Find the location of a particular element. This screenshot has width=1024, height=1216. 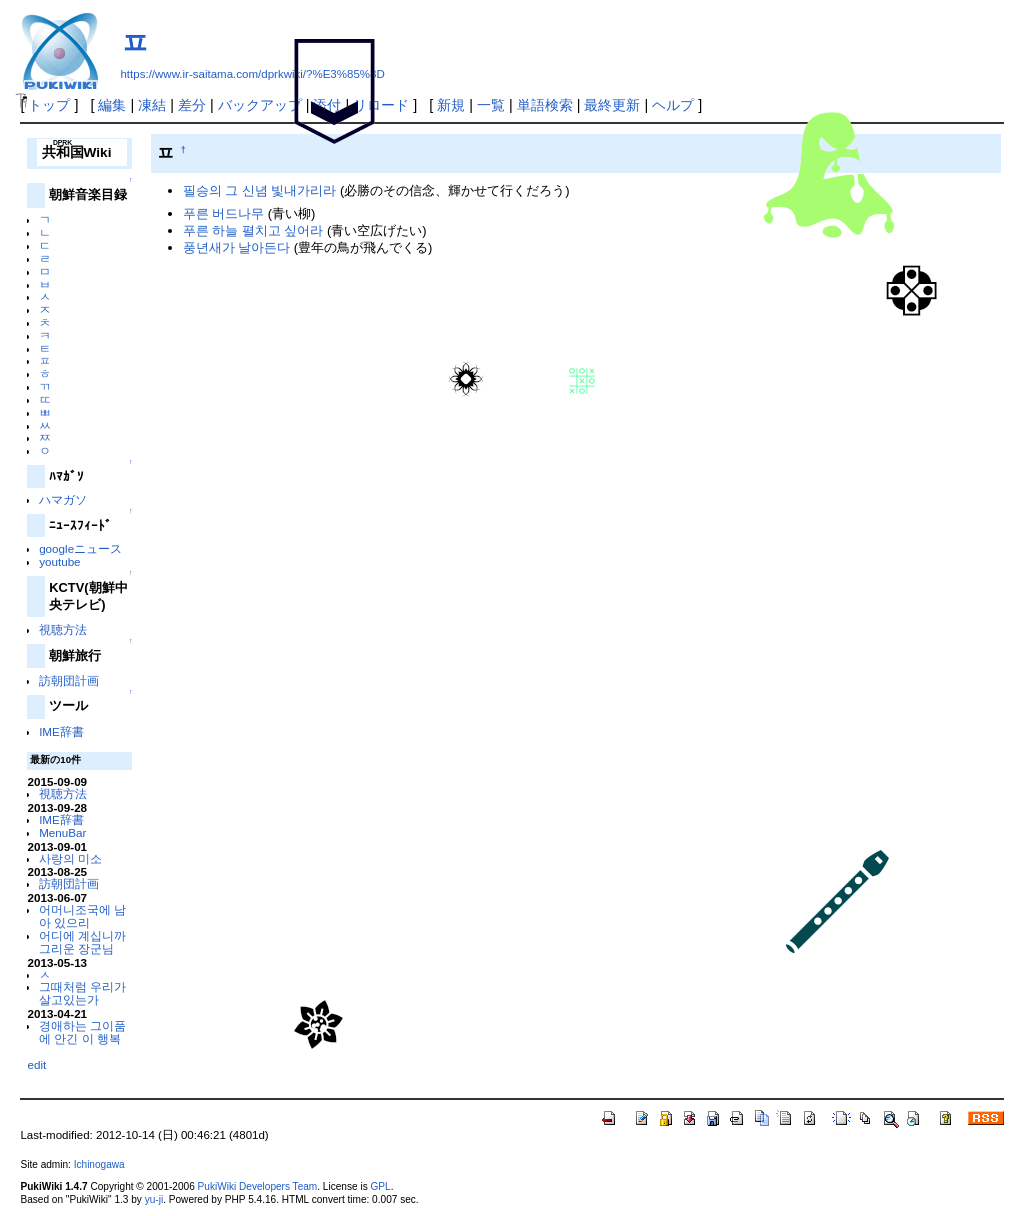

play tic-tac-toe game is located at coordinates (582, 381).